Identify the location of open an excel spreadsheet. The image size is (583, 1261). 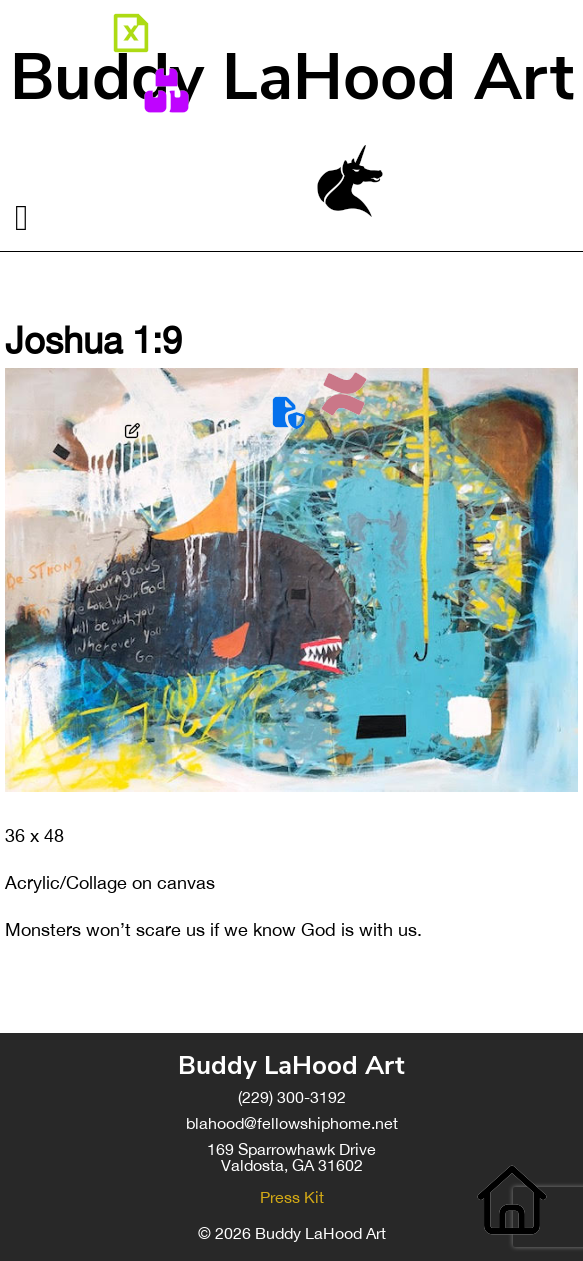
(131, 33).